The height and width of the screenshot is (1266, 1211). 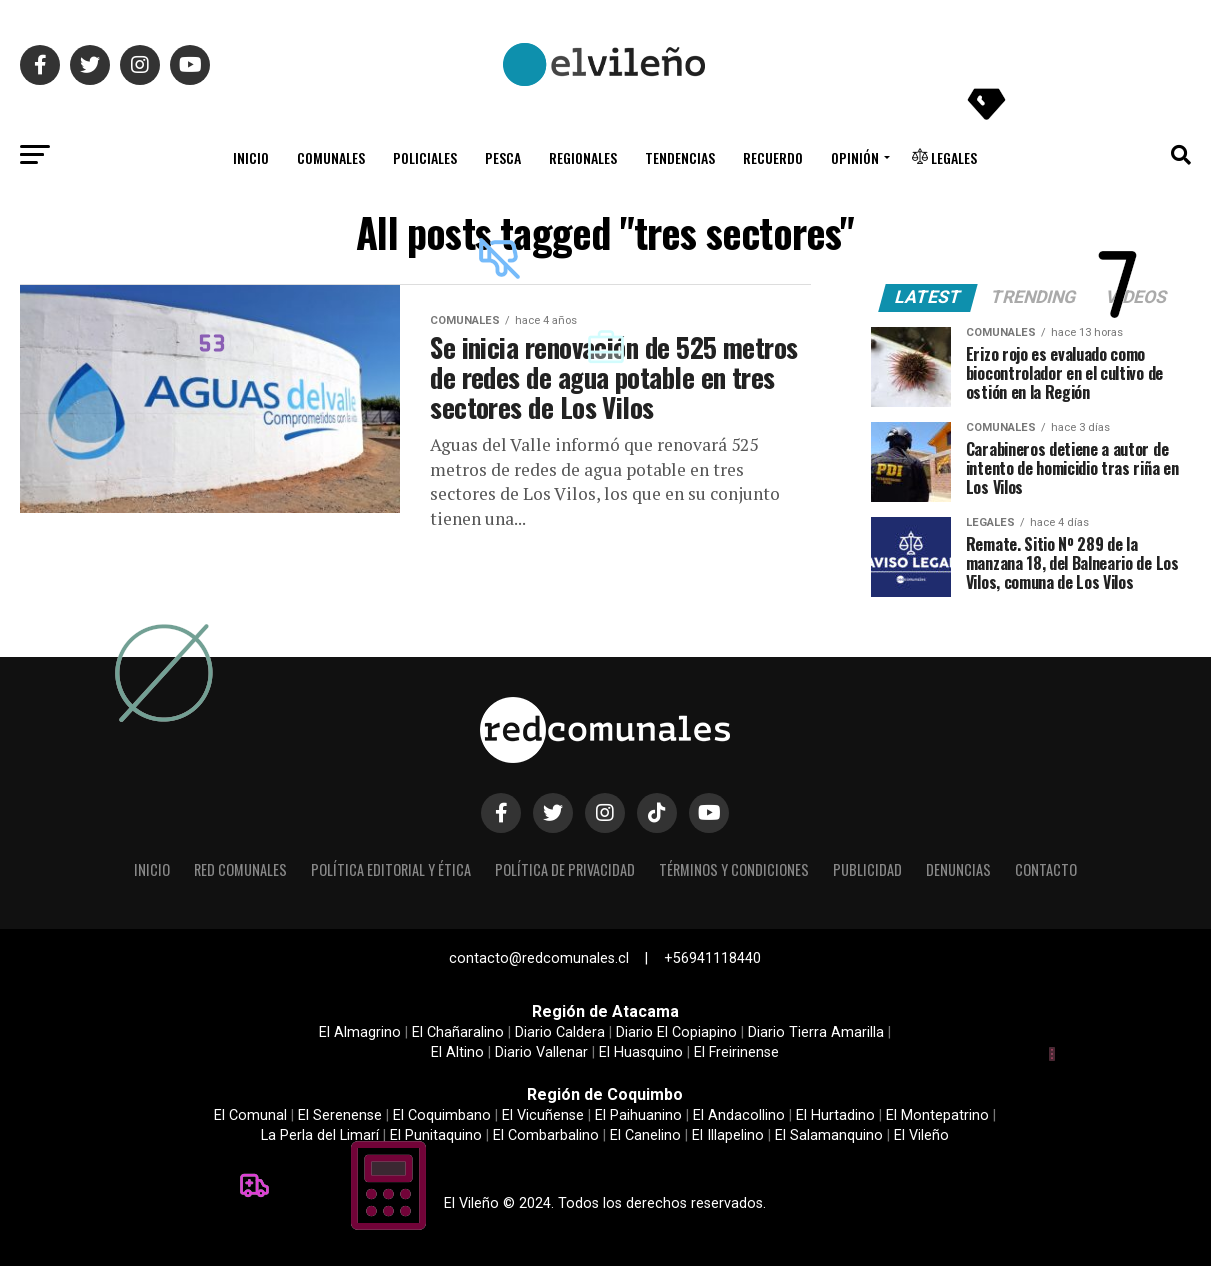 I want to click on access travel or trip planning features, so click(x=606, y=348).